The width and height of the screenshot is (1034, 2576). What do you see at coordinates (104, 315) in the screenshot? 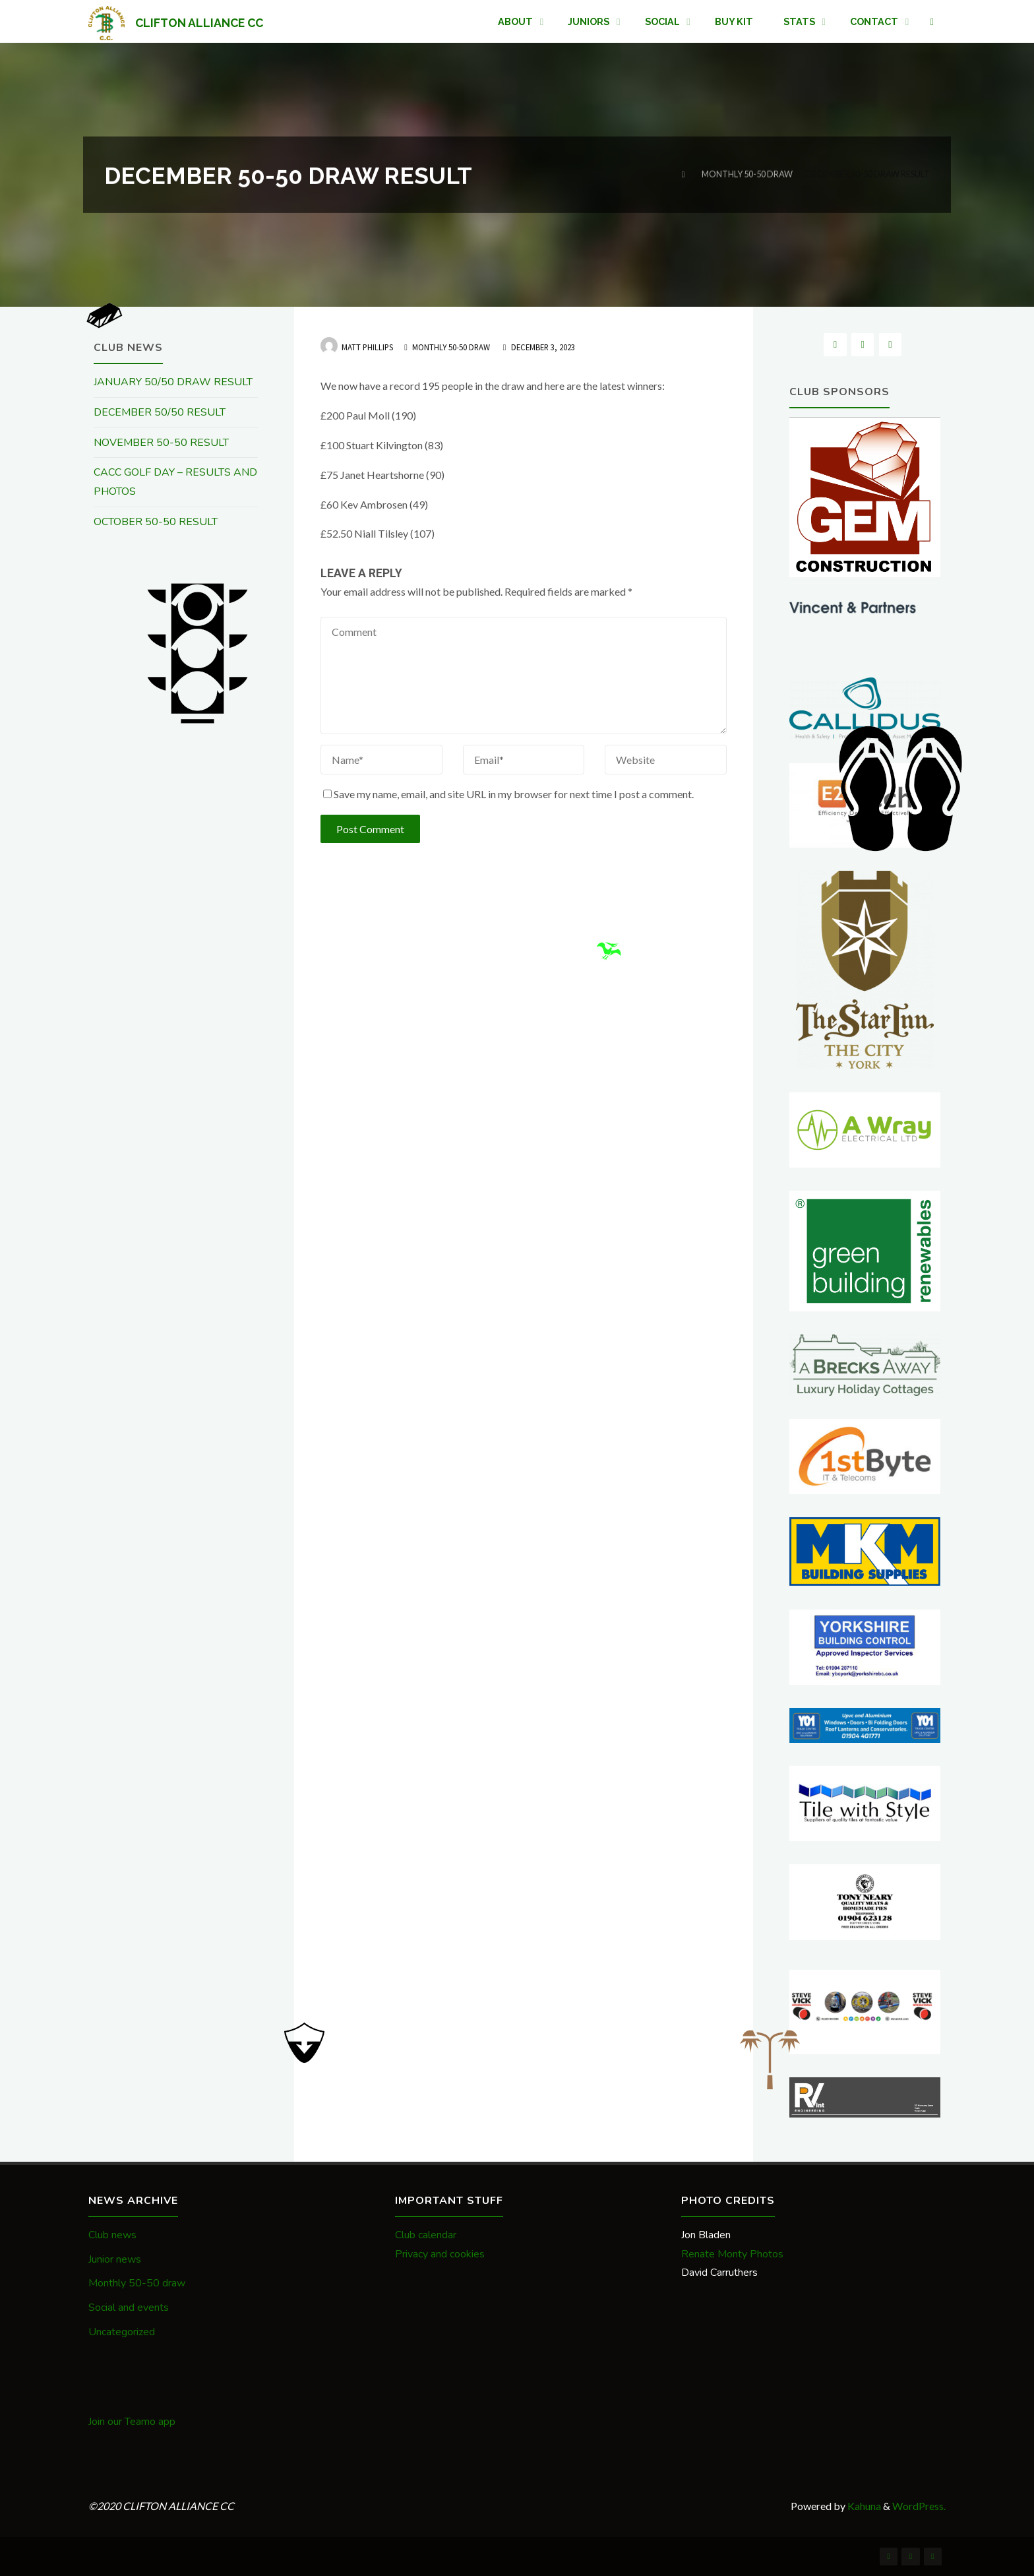
I see `represents metal or raw material resources in a game` at bounding box center [104, 315].